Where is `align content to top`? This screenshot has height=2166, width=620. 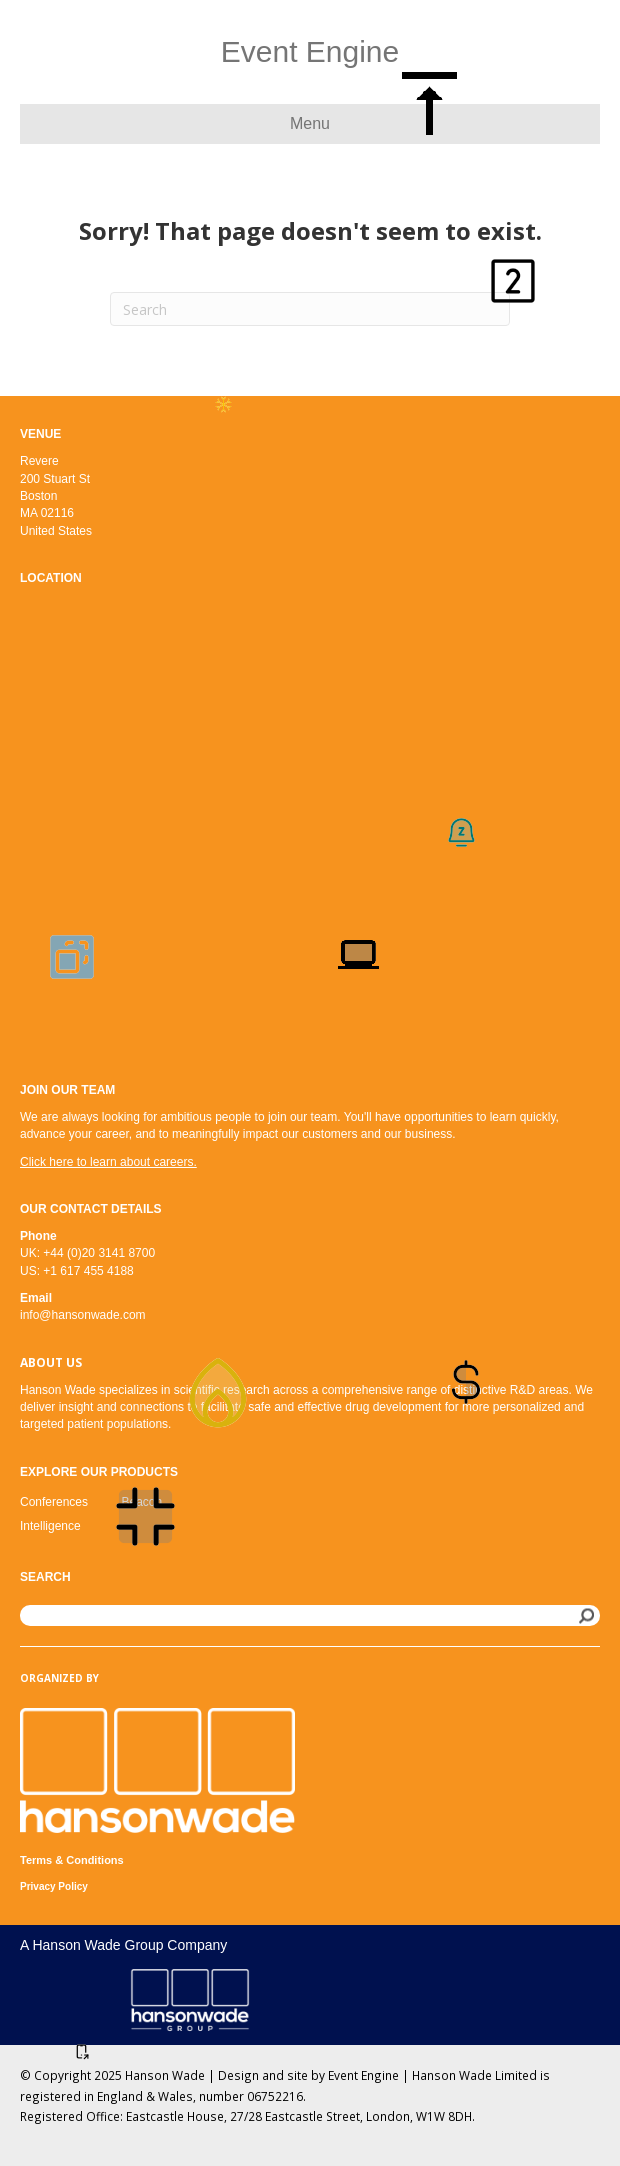
align content to top is located at coordinates (429, 103).